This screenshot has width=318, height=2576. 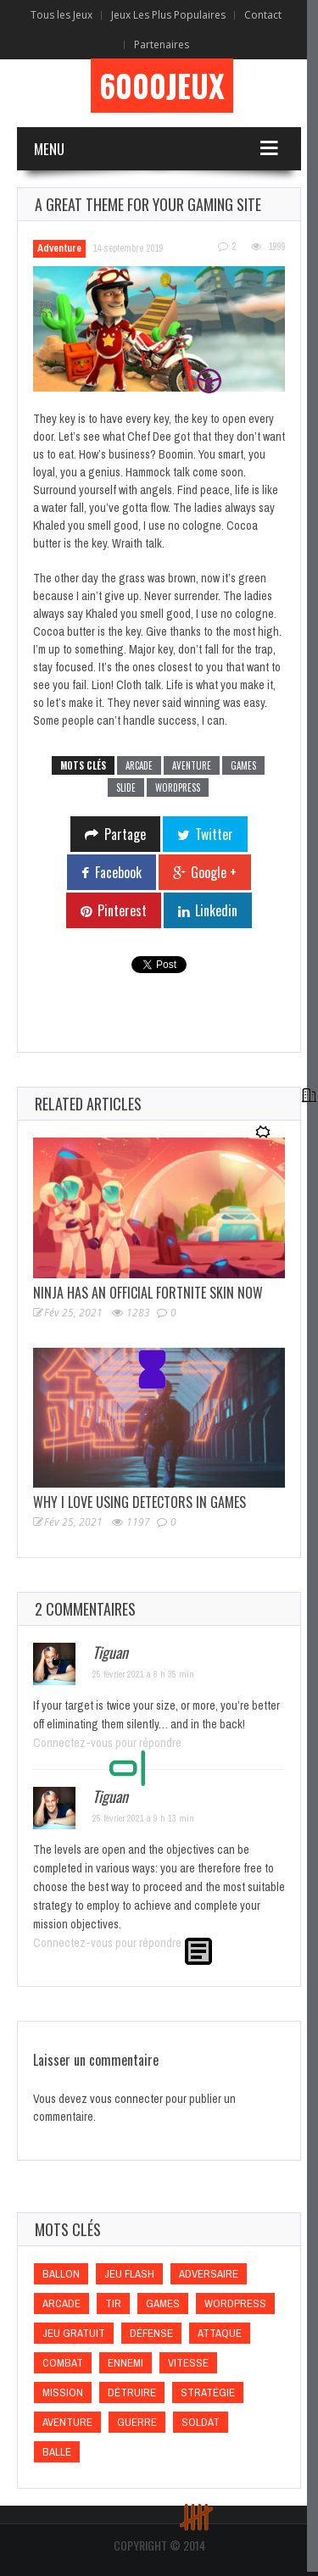 I want to click on track count or keep score, so click(x=196, y=2517).